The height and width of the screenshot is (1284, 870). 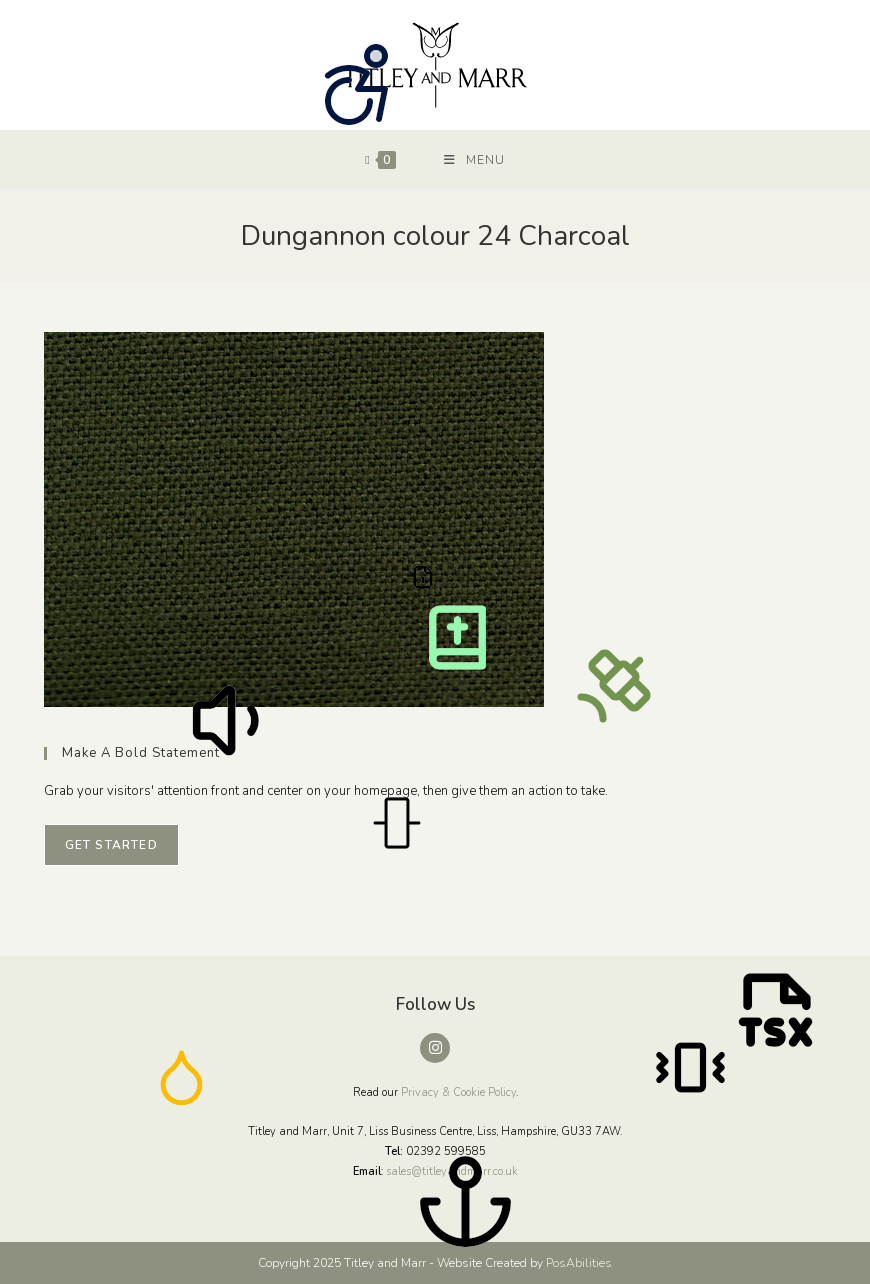 I want to click on toggle phone vibration mode, so click(x=690, y=1067).